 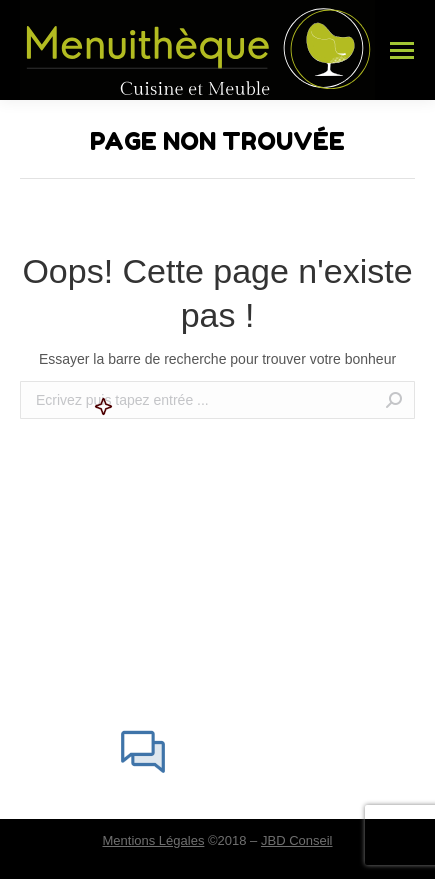 What do you see at coordinates (103, 406) in the screenshot?
I see `indicates a special or featured item` at bounding box center [103, 406].